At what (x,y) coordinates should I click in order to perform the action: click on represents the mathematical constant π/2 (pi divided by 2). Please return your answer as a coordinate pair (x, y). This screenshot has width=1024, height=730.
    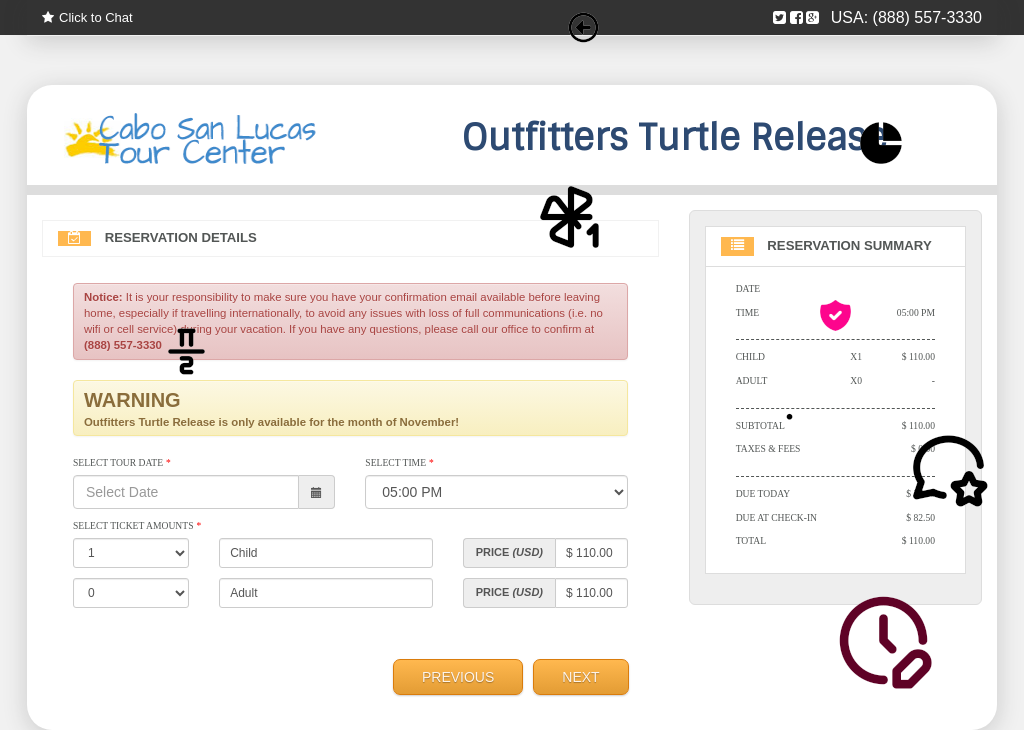
    Looking at the image, I should click on (186, 351).